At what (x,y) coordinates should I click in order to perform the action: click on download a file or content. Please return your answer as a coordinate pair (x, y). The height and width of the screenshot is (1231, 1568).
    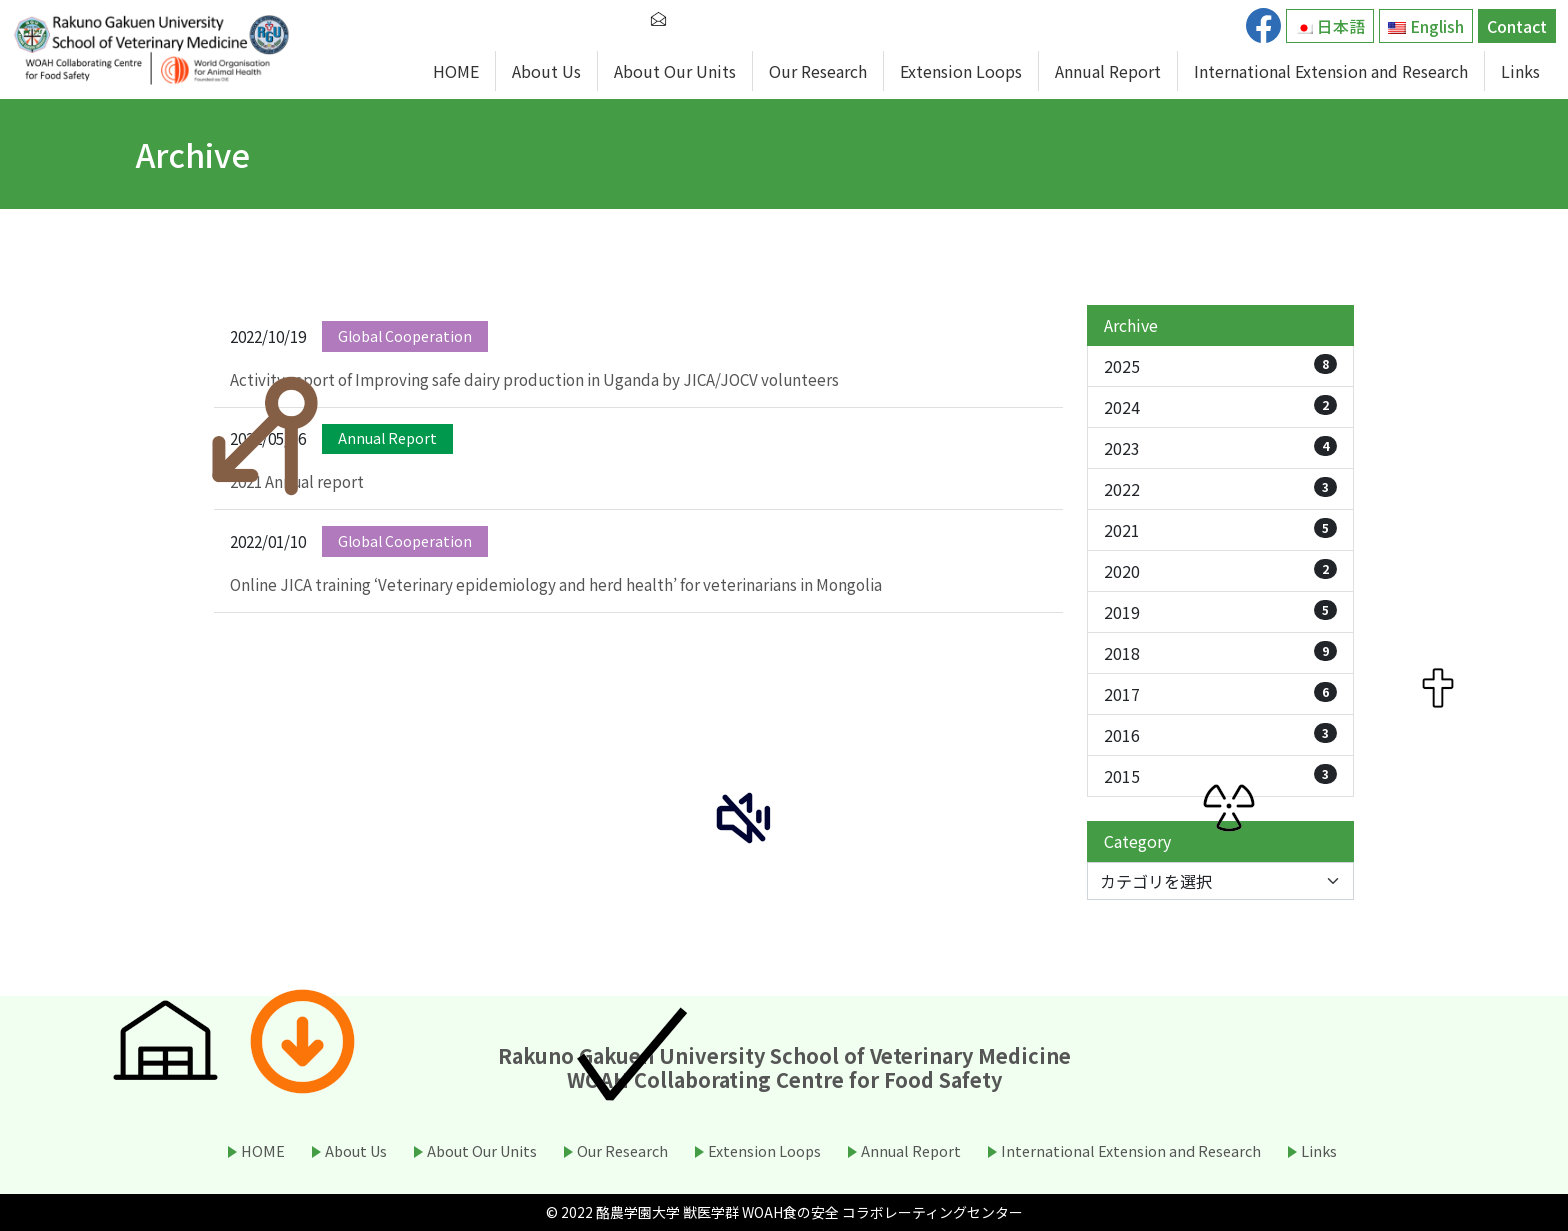
    Looking at the image, I should click on (302, 1041).